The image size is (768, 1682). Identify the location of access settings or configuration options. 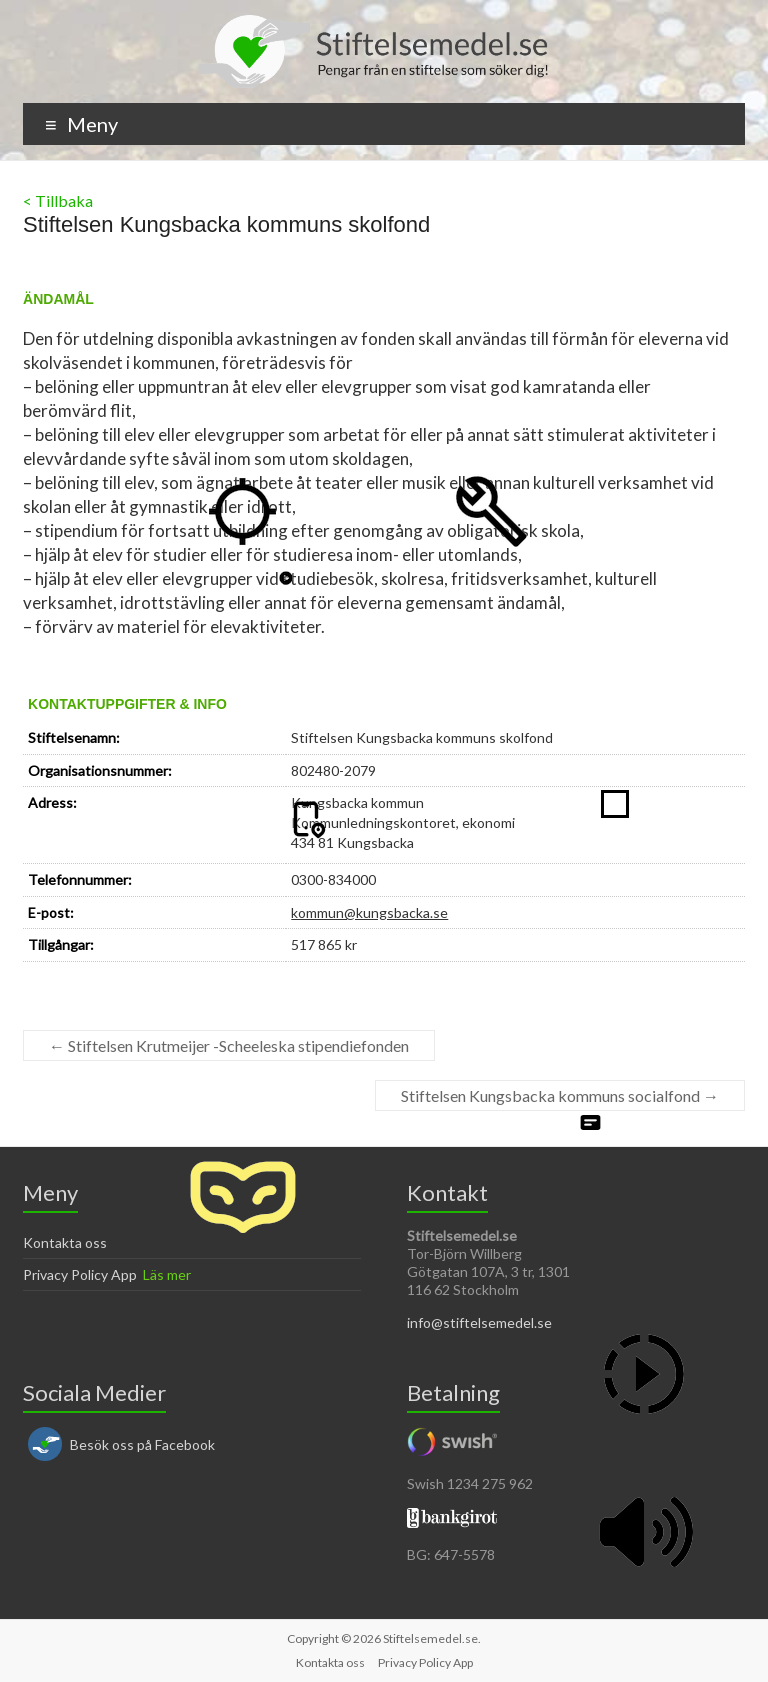
(491, 511).